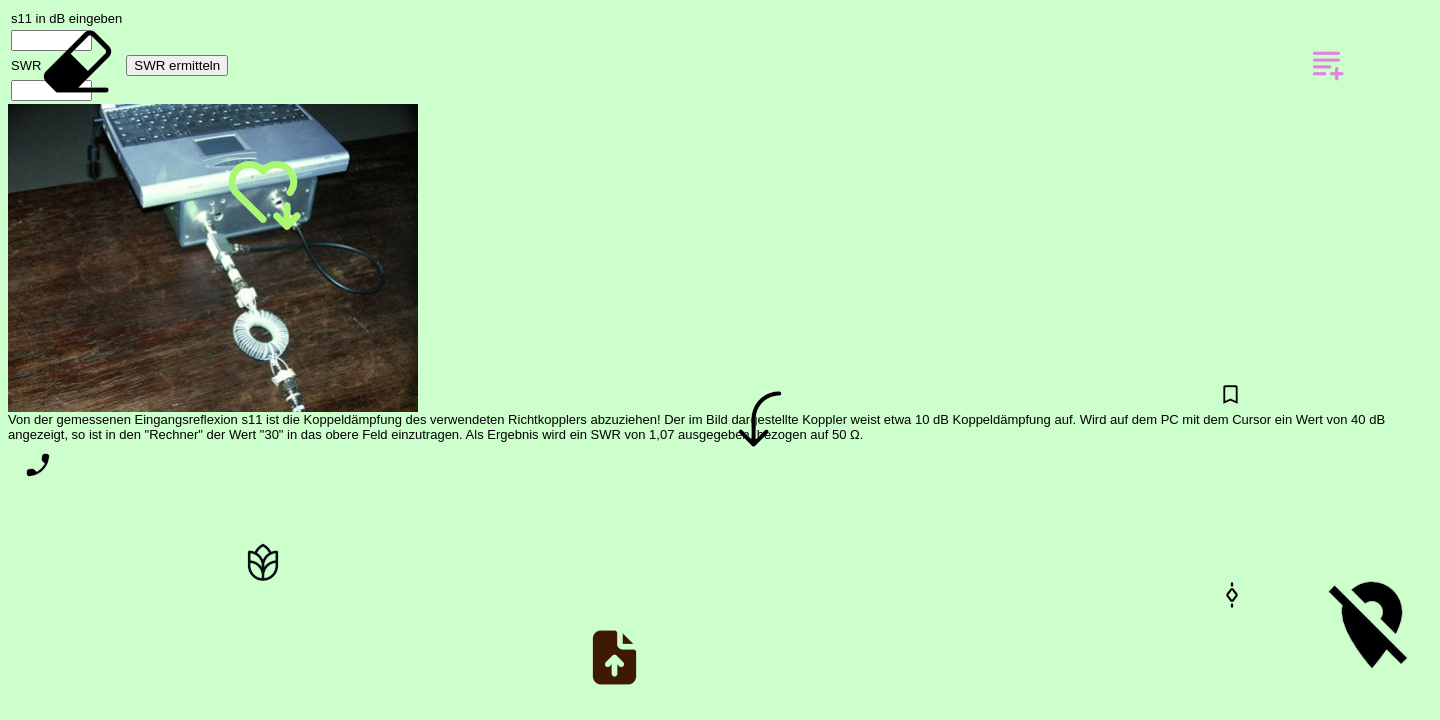 This screenshot has height=720, width=1440. What do you see at coordinates (1326, 63) in the screenshot?
I see `add new text or text field` at bounding box center [1326, 63].